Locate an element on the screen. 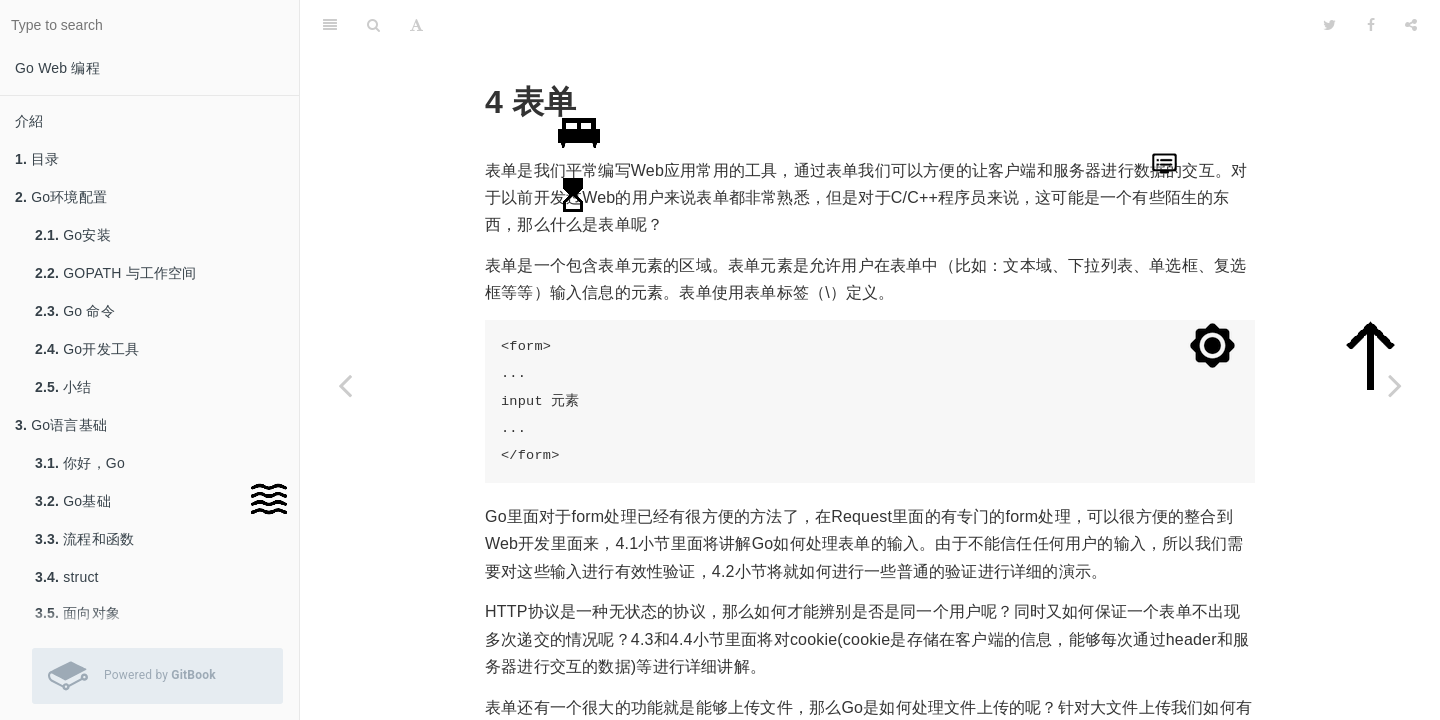 Image resolution: width=1440 pixels, height=720 pixels. view bedroom or sleeping accommodations is located at coordinates (579, 133).